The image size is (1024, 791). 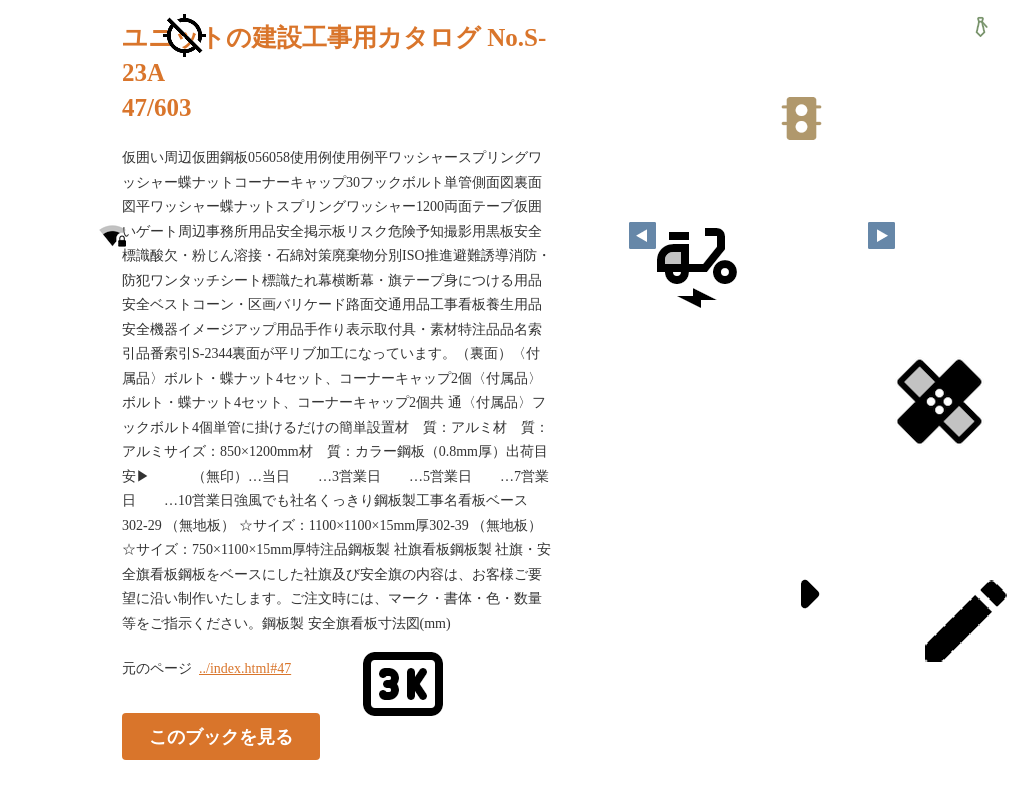 I want to click on view formal dress code requirements, so click(x=980, y=26).